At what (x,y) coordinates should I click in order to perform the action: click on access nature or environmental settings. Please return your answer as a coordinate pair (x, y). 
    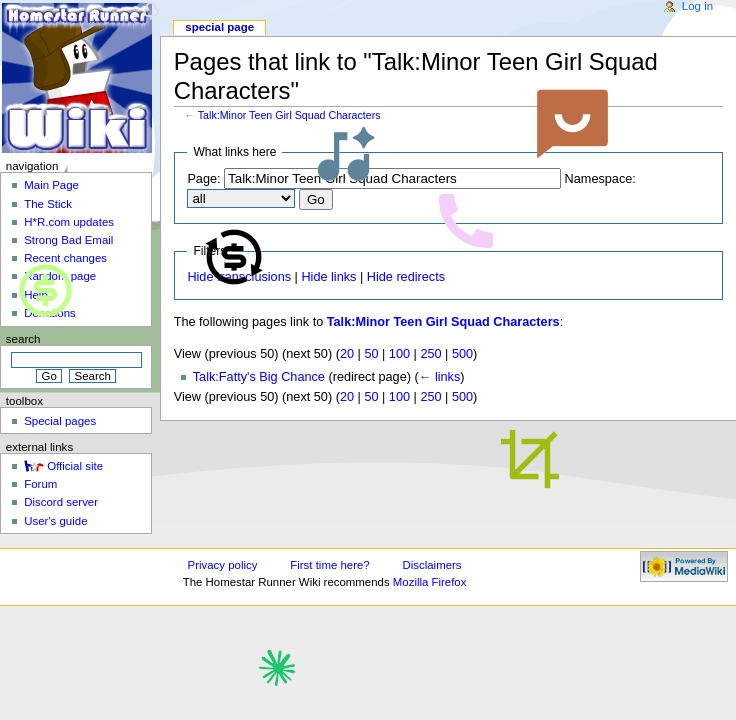
    Looking at the image, I should click on (151, 11).